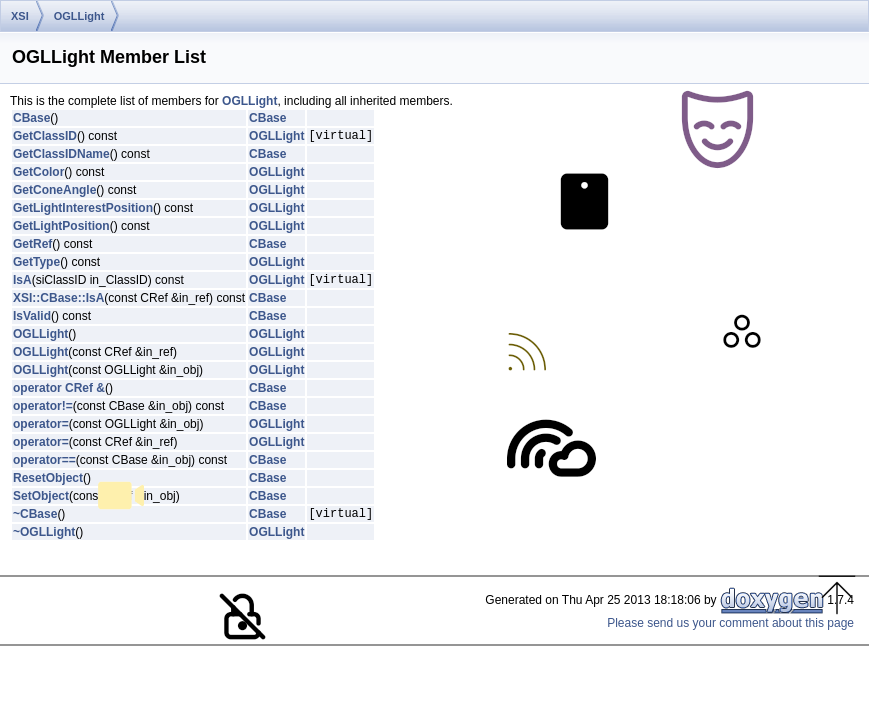 The height and width of the screenshot is (720, 869). What do you see at coordinates (525, 353) in the screenshot?
I see `subscribe to RSS feed` at bounding box center [525, 353].